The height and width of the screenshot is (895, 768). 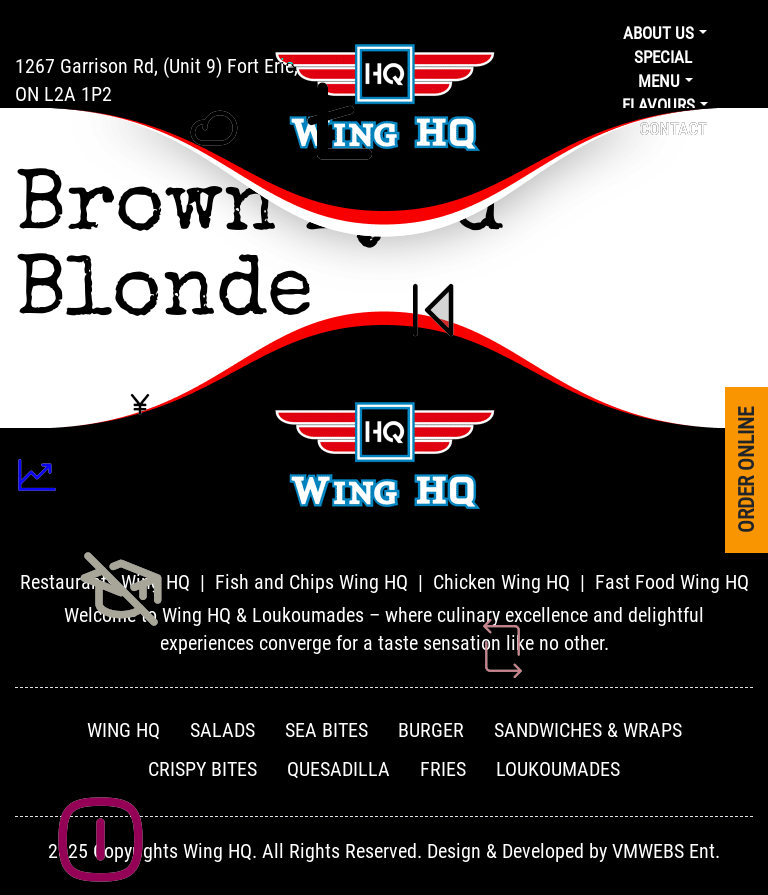 What do you see at coordinates (214, 128) in the screenshot?
I see `access cloud storage` at bounding box center [214, 128].